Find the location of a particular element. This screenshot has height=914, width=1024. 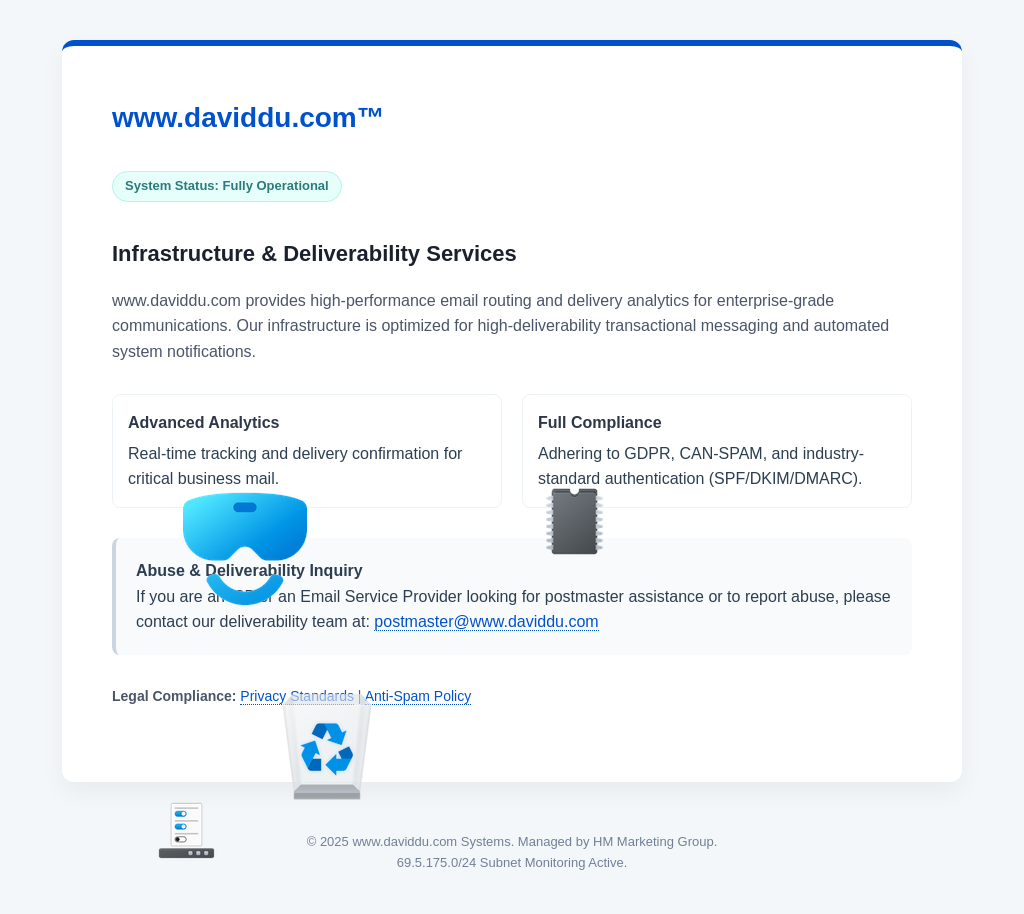

view system hardware information is located at coordinates (574, 521).